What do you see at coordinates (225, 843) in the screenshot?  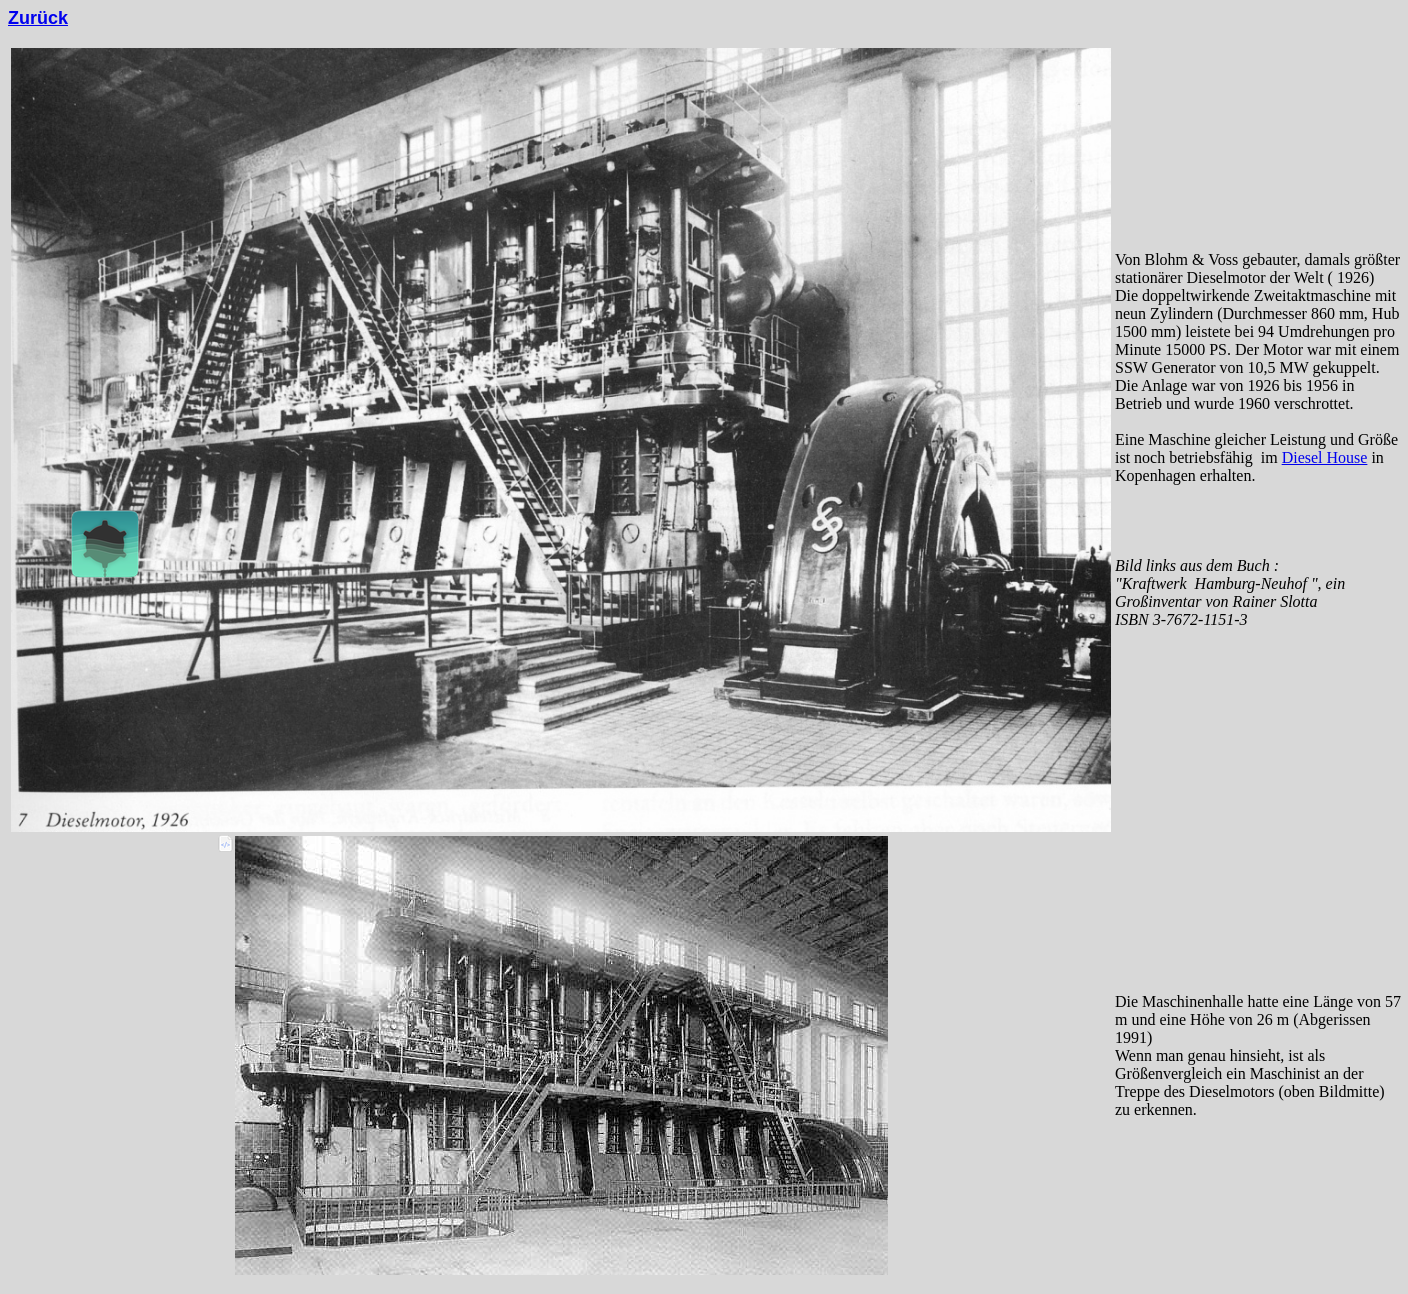 I see `an HTML or web page file` at bounding box center [225, 843].